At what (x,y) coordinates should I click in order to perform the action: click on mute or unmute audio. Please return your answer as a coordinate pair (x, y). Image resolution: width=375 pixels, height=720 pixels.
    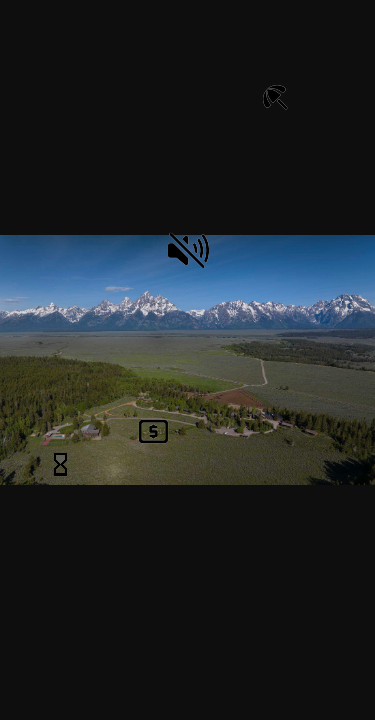
    Looking at the image, I should click on (188, 250).